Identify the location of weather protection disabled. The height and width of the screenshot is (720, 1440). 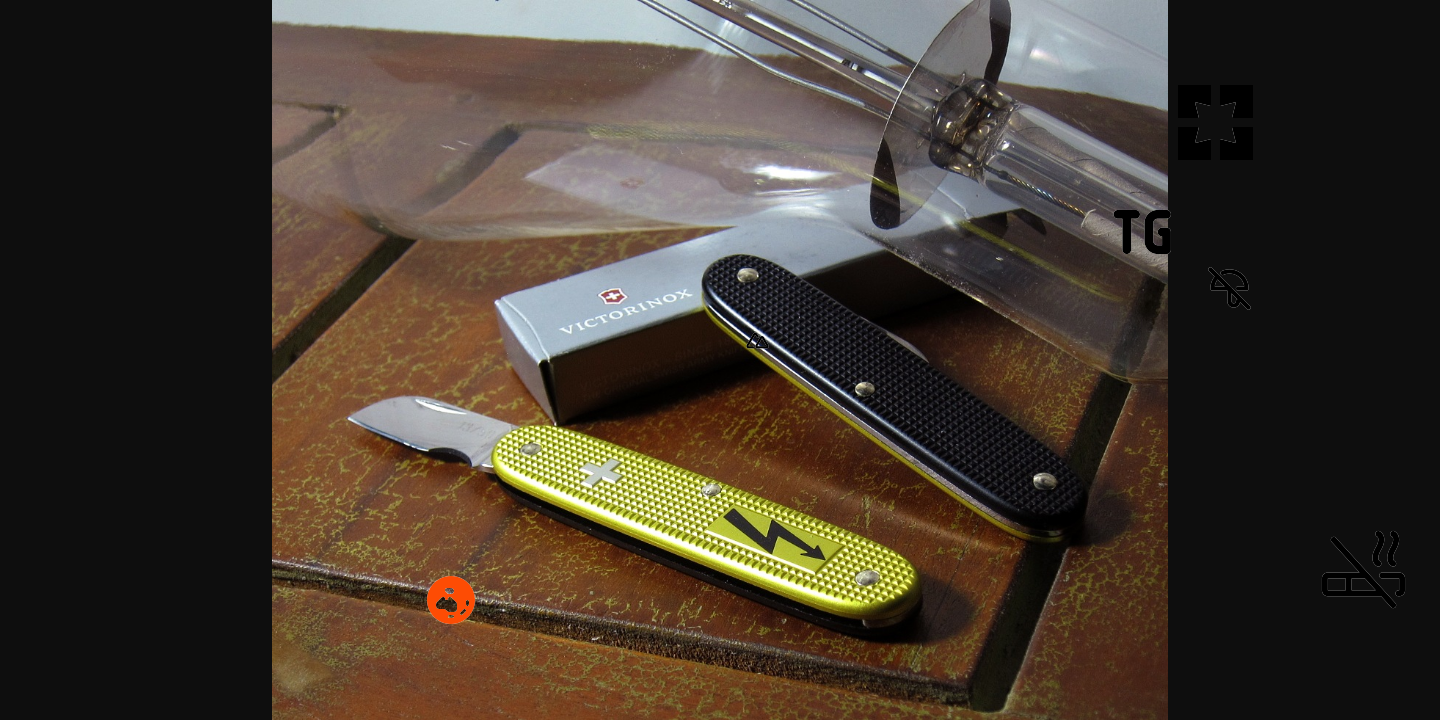
(1229, 288).